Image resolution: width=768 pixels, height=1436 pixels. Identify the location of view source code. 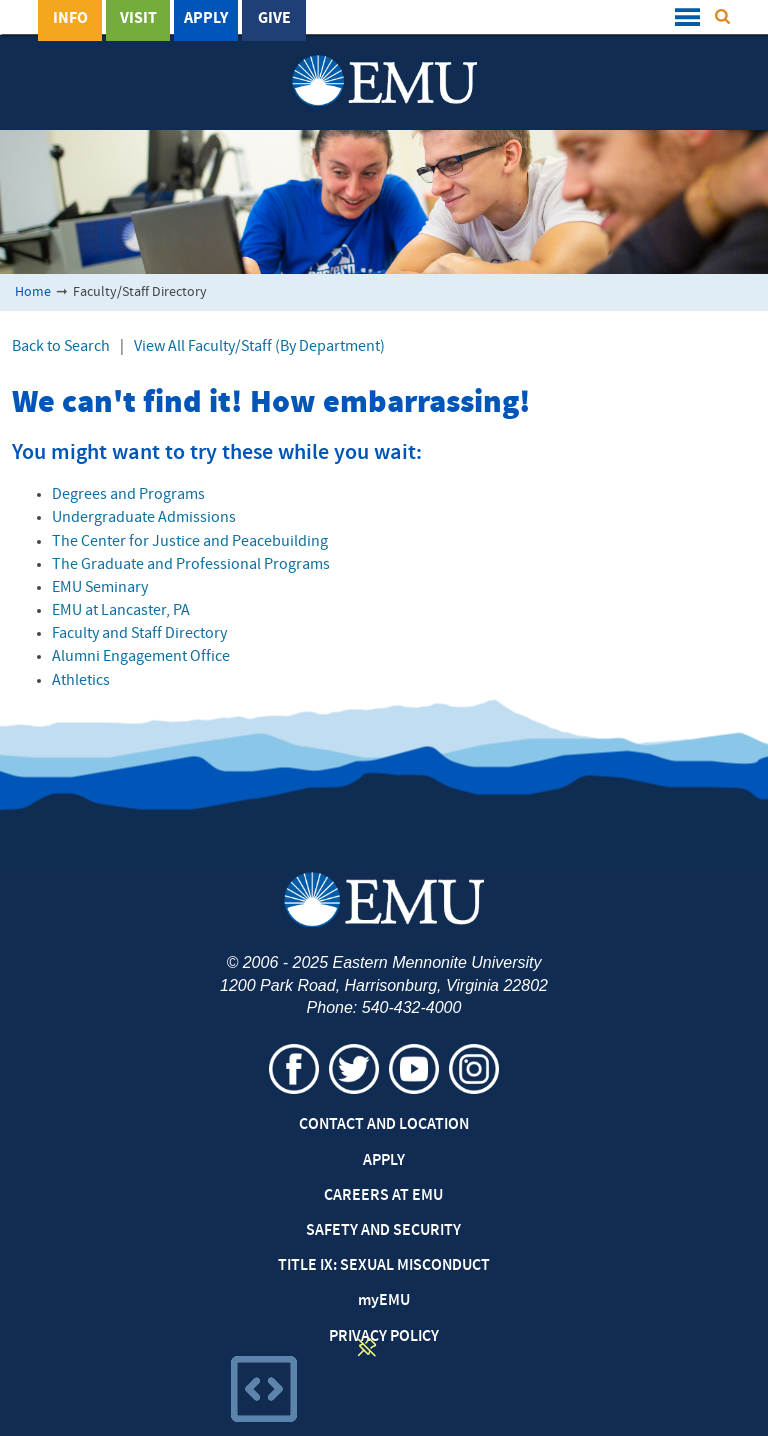
(264, 1389).